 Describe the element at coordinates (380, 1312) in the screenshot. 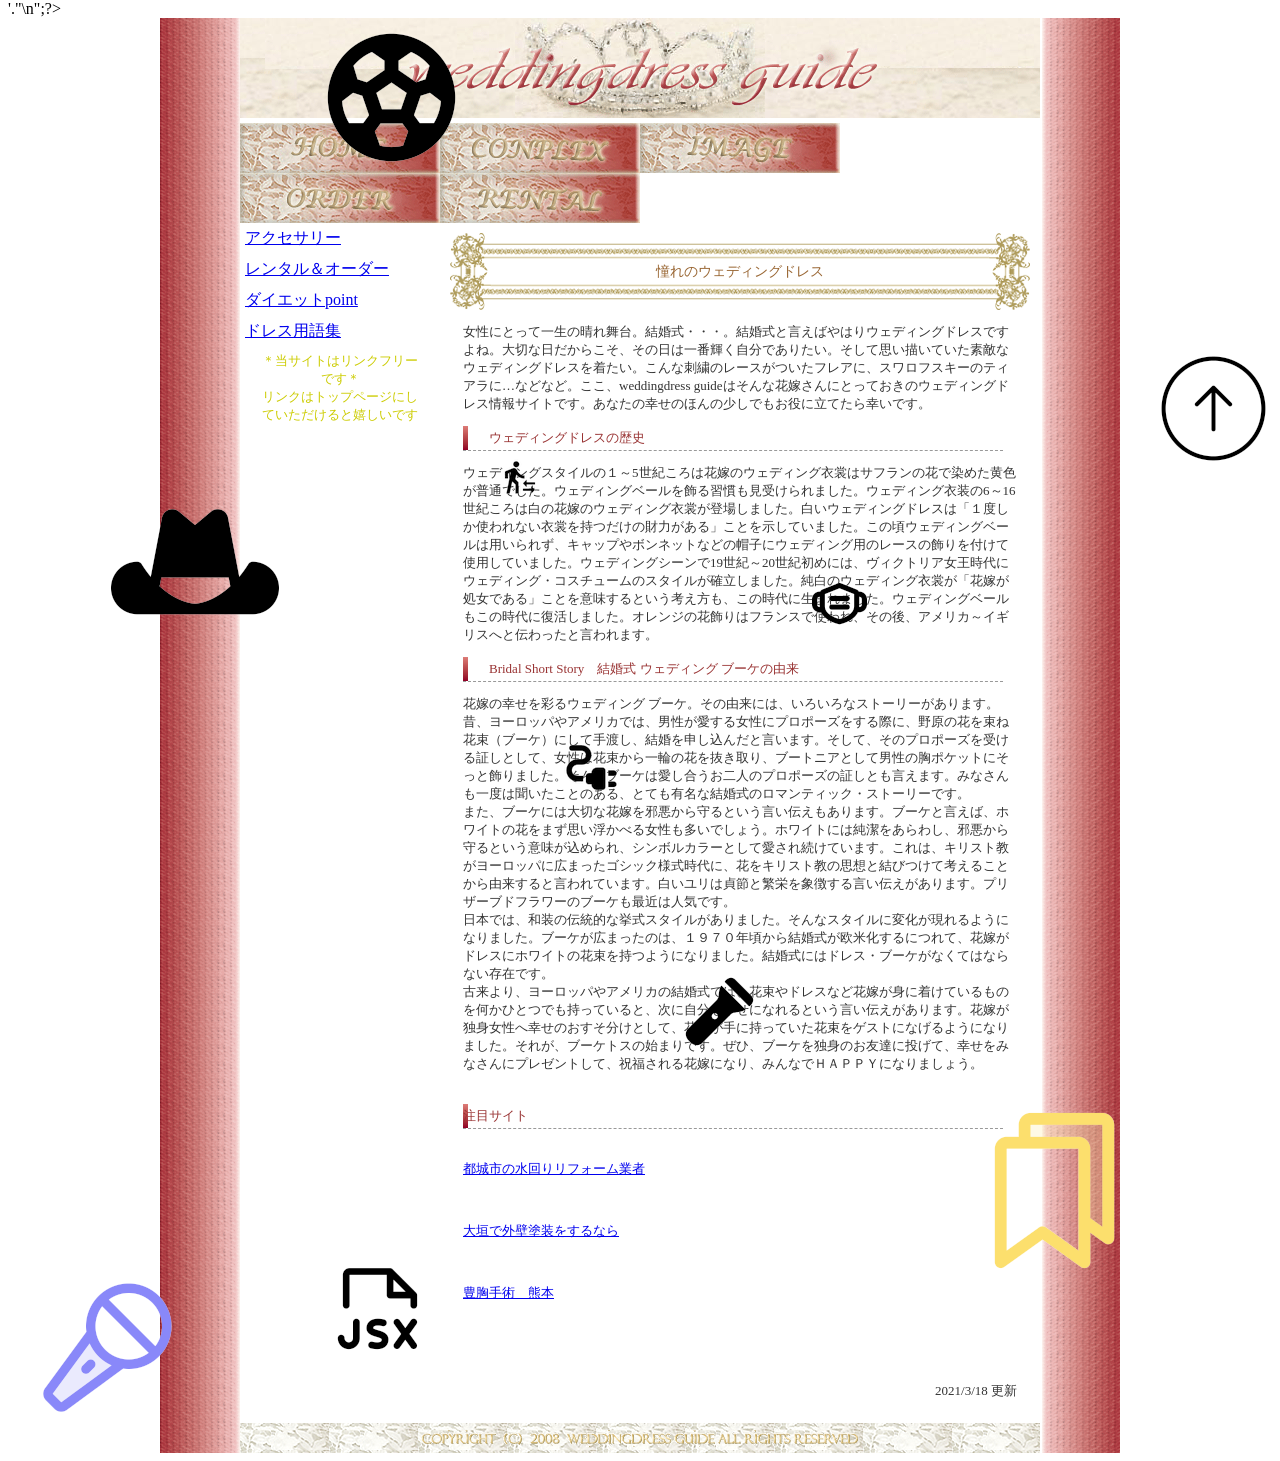

I see `a JSX file type indicator` at that location.